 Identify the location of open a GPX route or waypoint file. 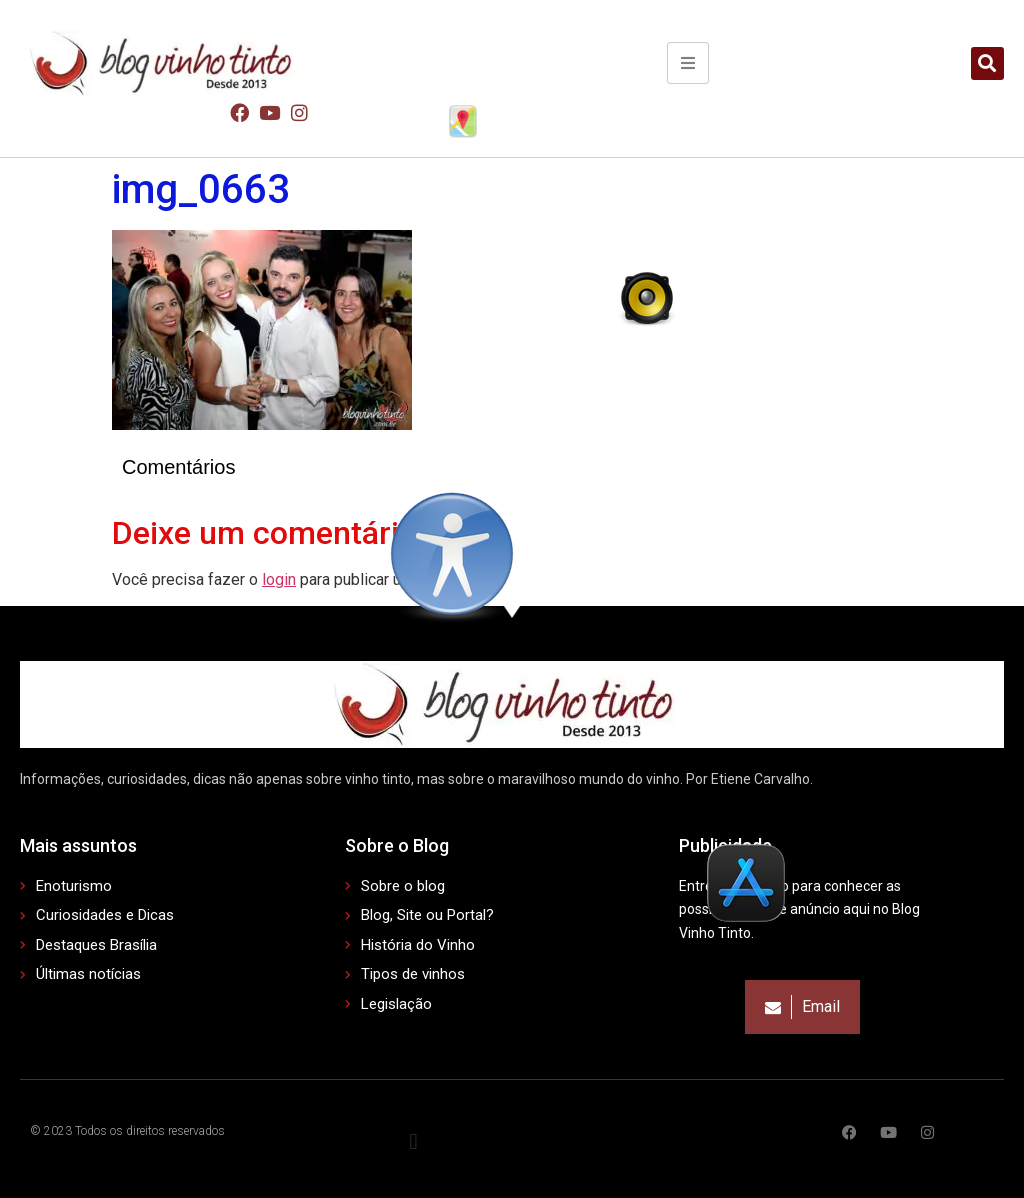
(463, 121).